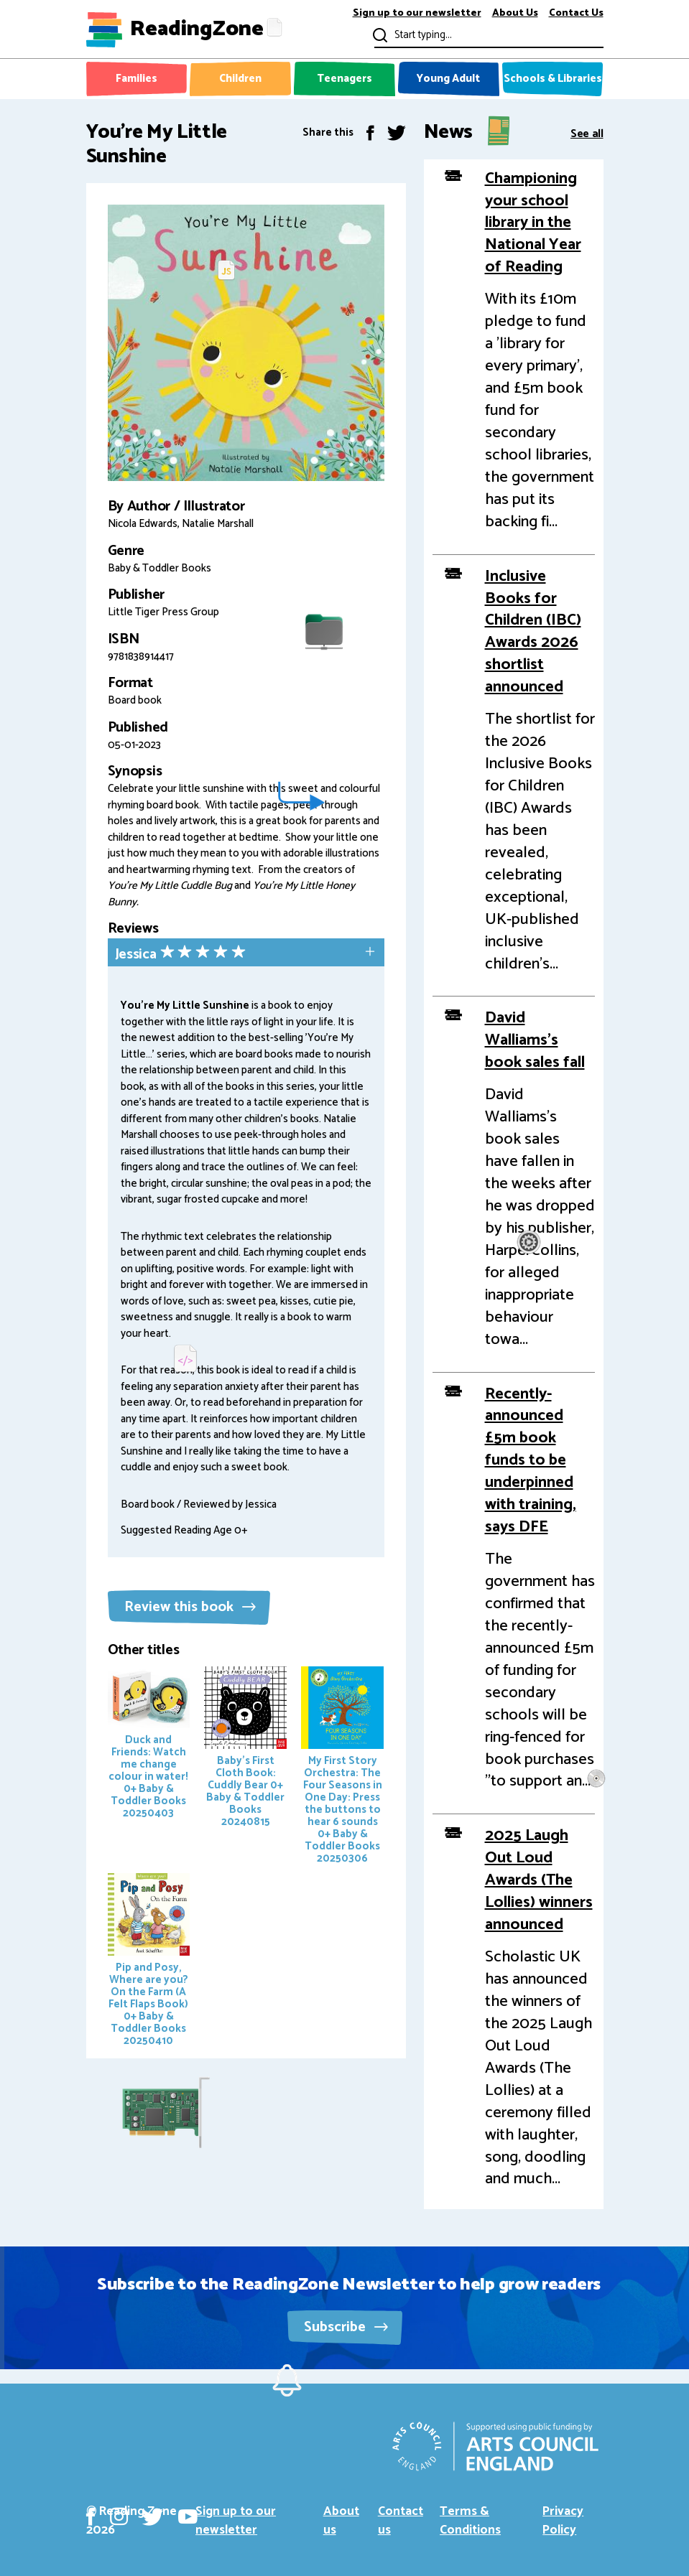 This screenshot has width=689, height=2576. What do you see at coordinates (302, 795) in the screenshot?
I see `forward an email message` at bounding box center [302, 795].